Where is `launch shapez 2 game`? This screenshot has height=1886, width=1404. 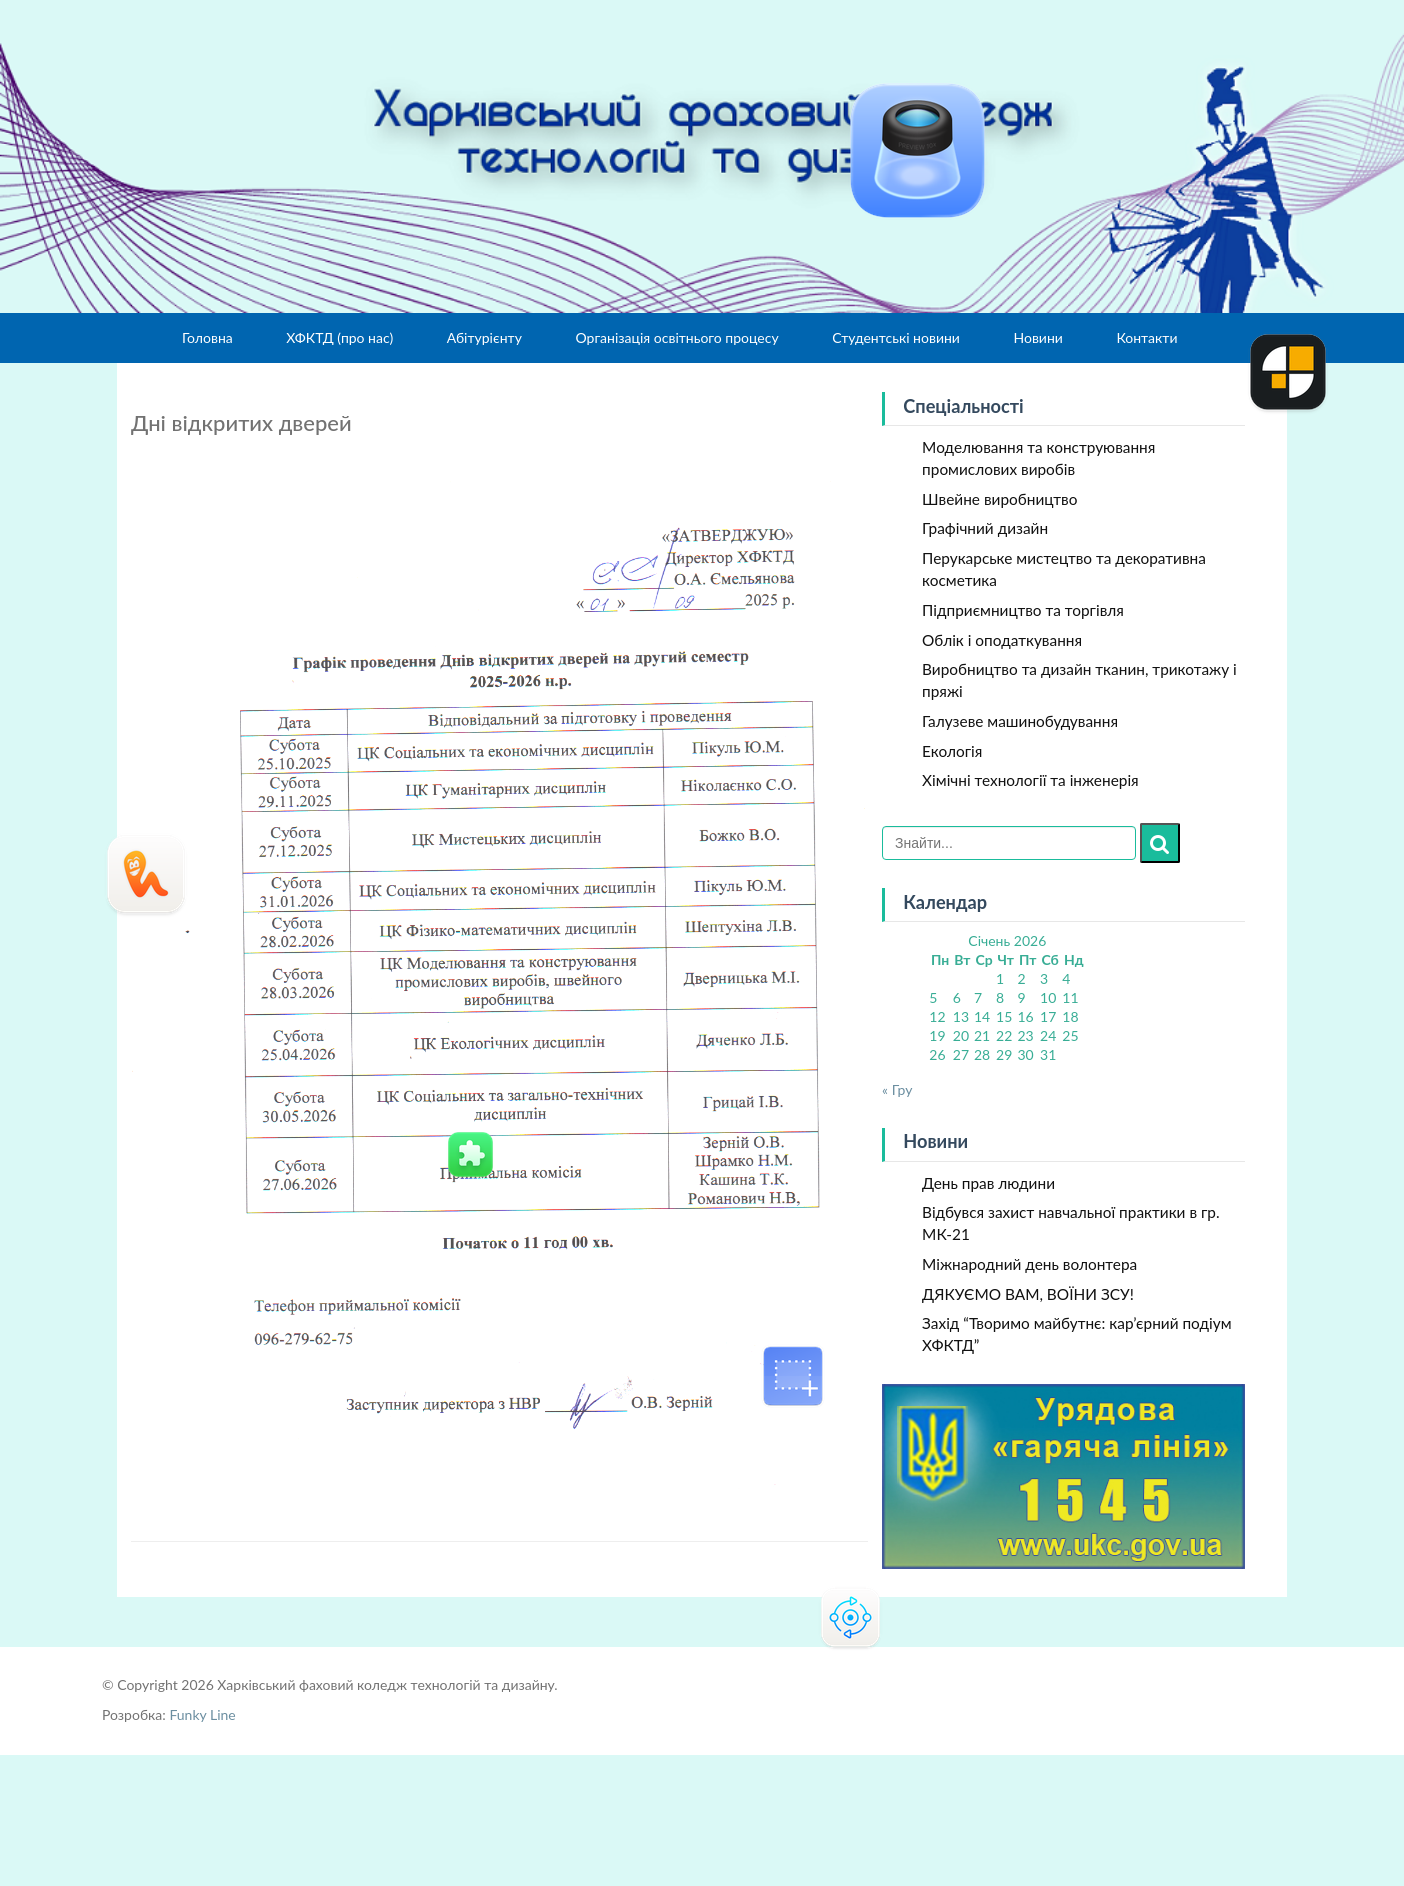
launch shapez 2 game is located at coordinates (1288, 372).